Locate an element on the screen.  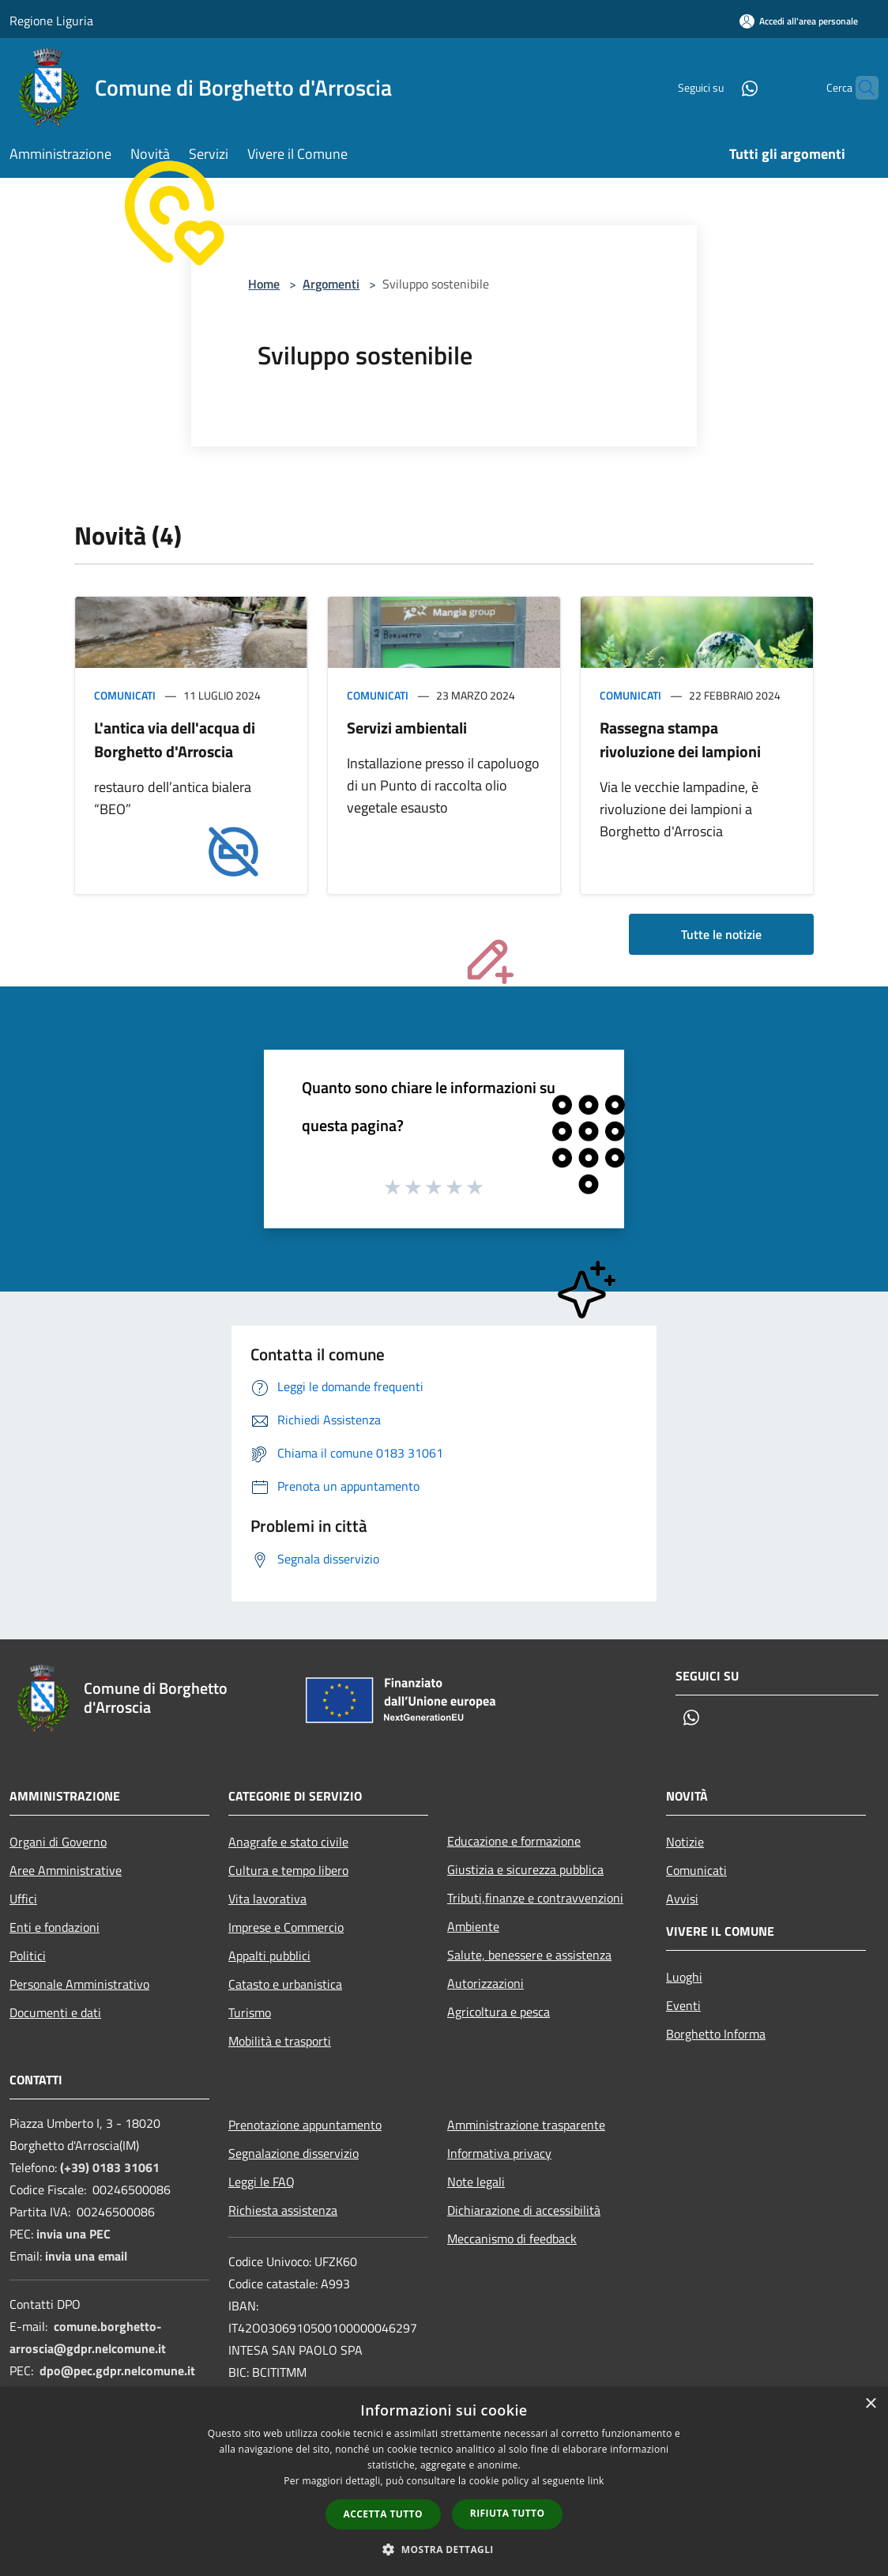
create a new note or document is located at coordinates (488, 959).